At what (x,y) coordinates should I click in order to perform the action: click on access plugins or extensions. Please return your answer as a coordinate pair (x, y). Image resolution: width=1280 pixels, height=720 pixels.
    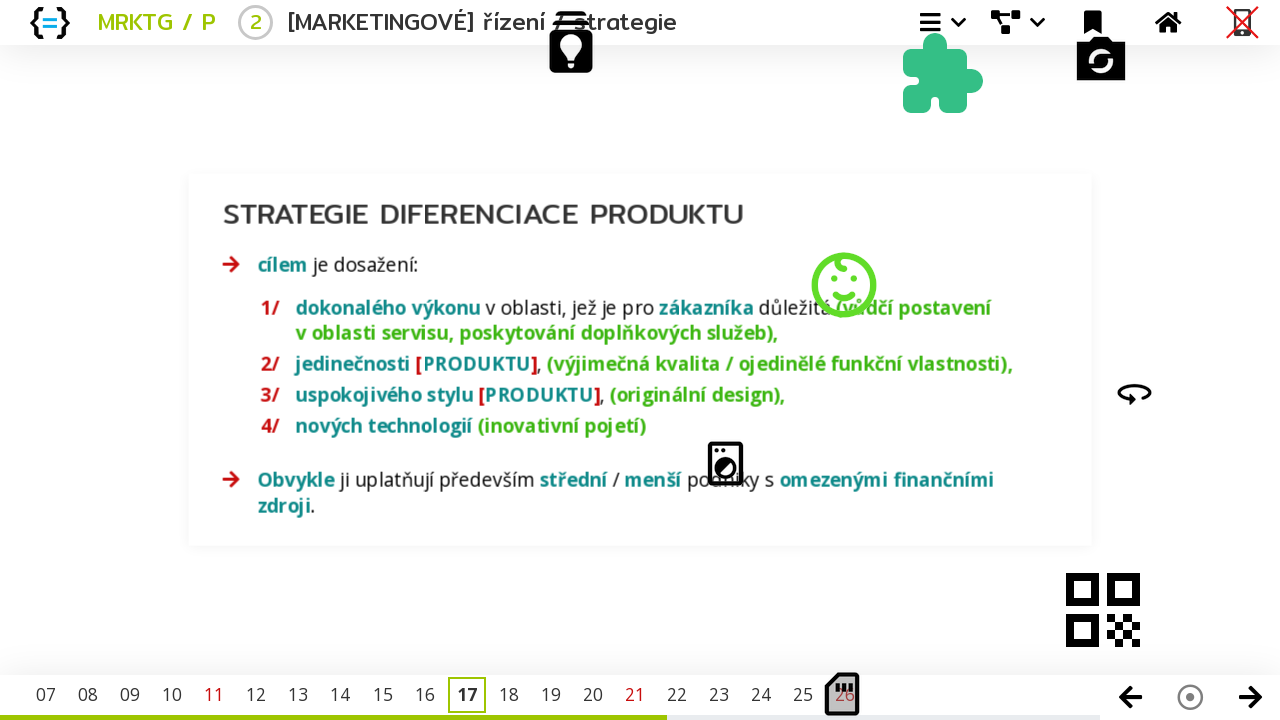
    Looking at the image, I should click on (943, 73).